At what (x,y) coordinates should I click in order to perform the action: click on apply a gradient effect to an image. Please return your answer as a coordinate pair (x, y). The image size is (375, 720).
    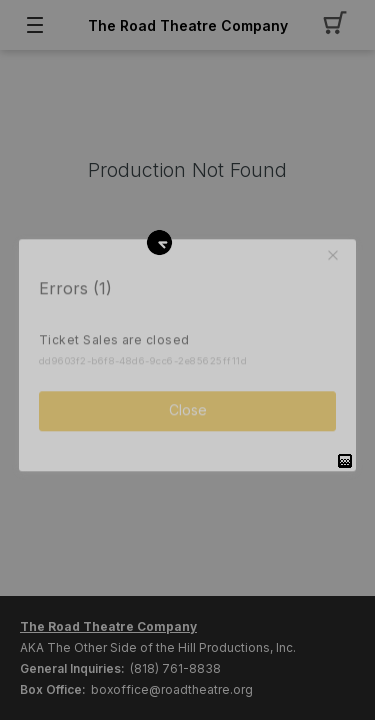
    Looking at the image, I should click on (345, 461).